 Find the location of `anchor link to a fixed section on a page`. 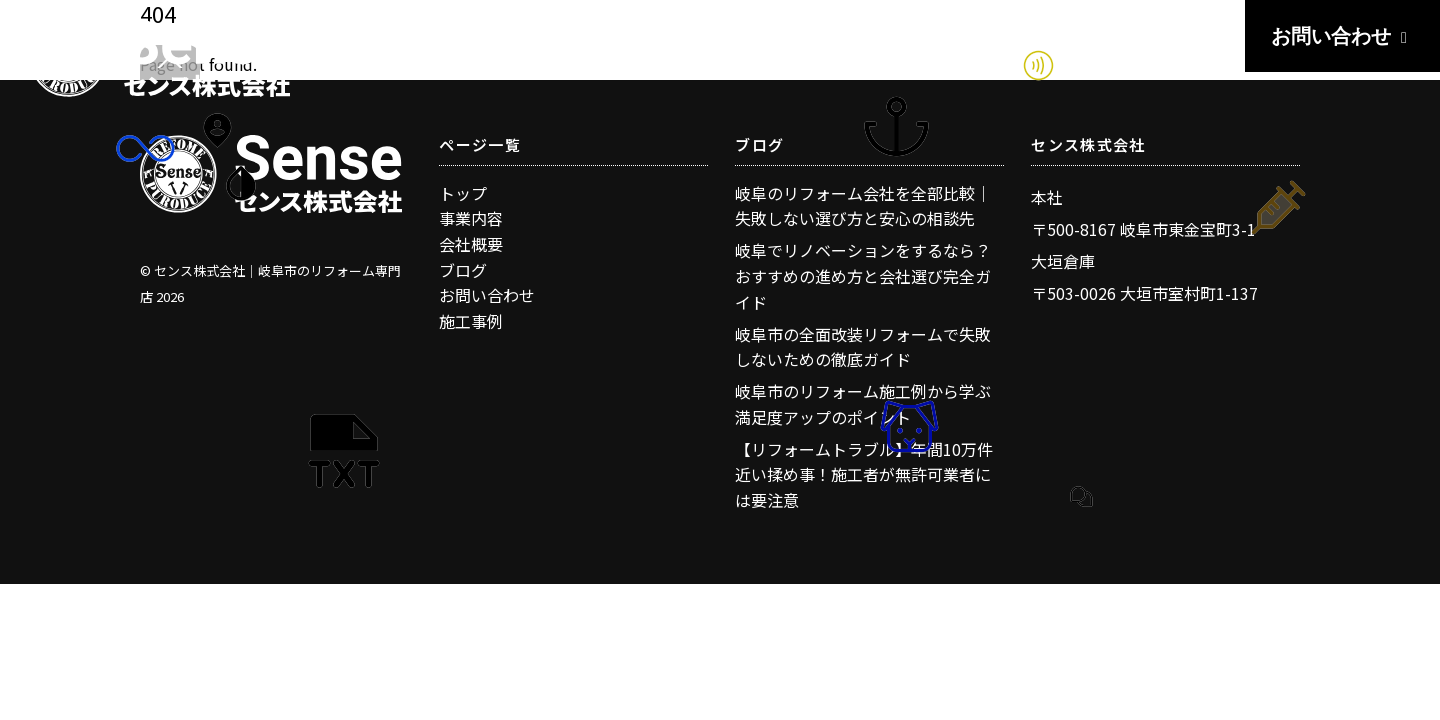

anchor link to a fixed section on a page is located at coordinates (896, 126).